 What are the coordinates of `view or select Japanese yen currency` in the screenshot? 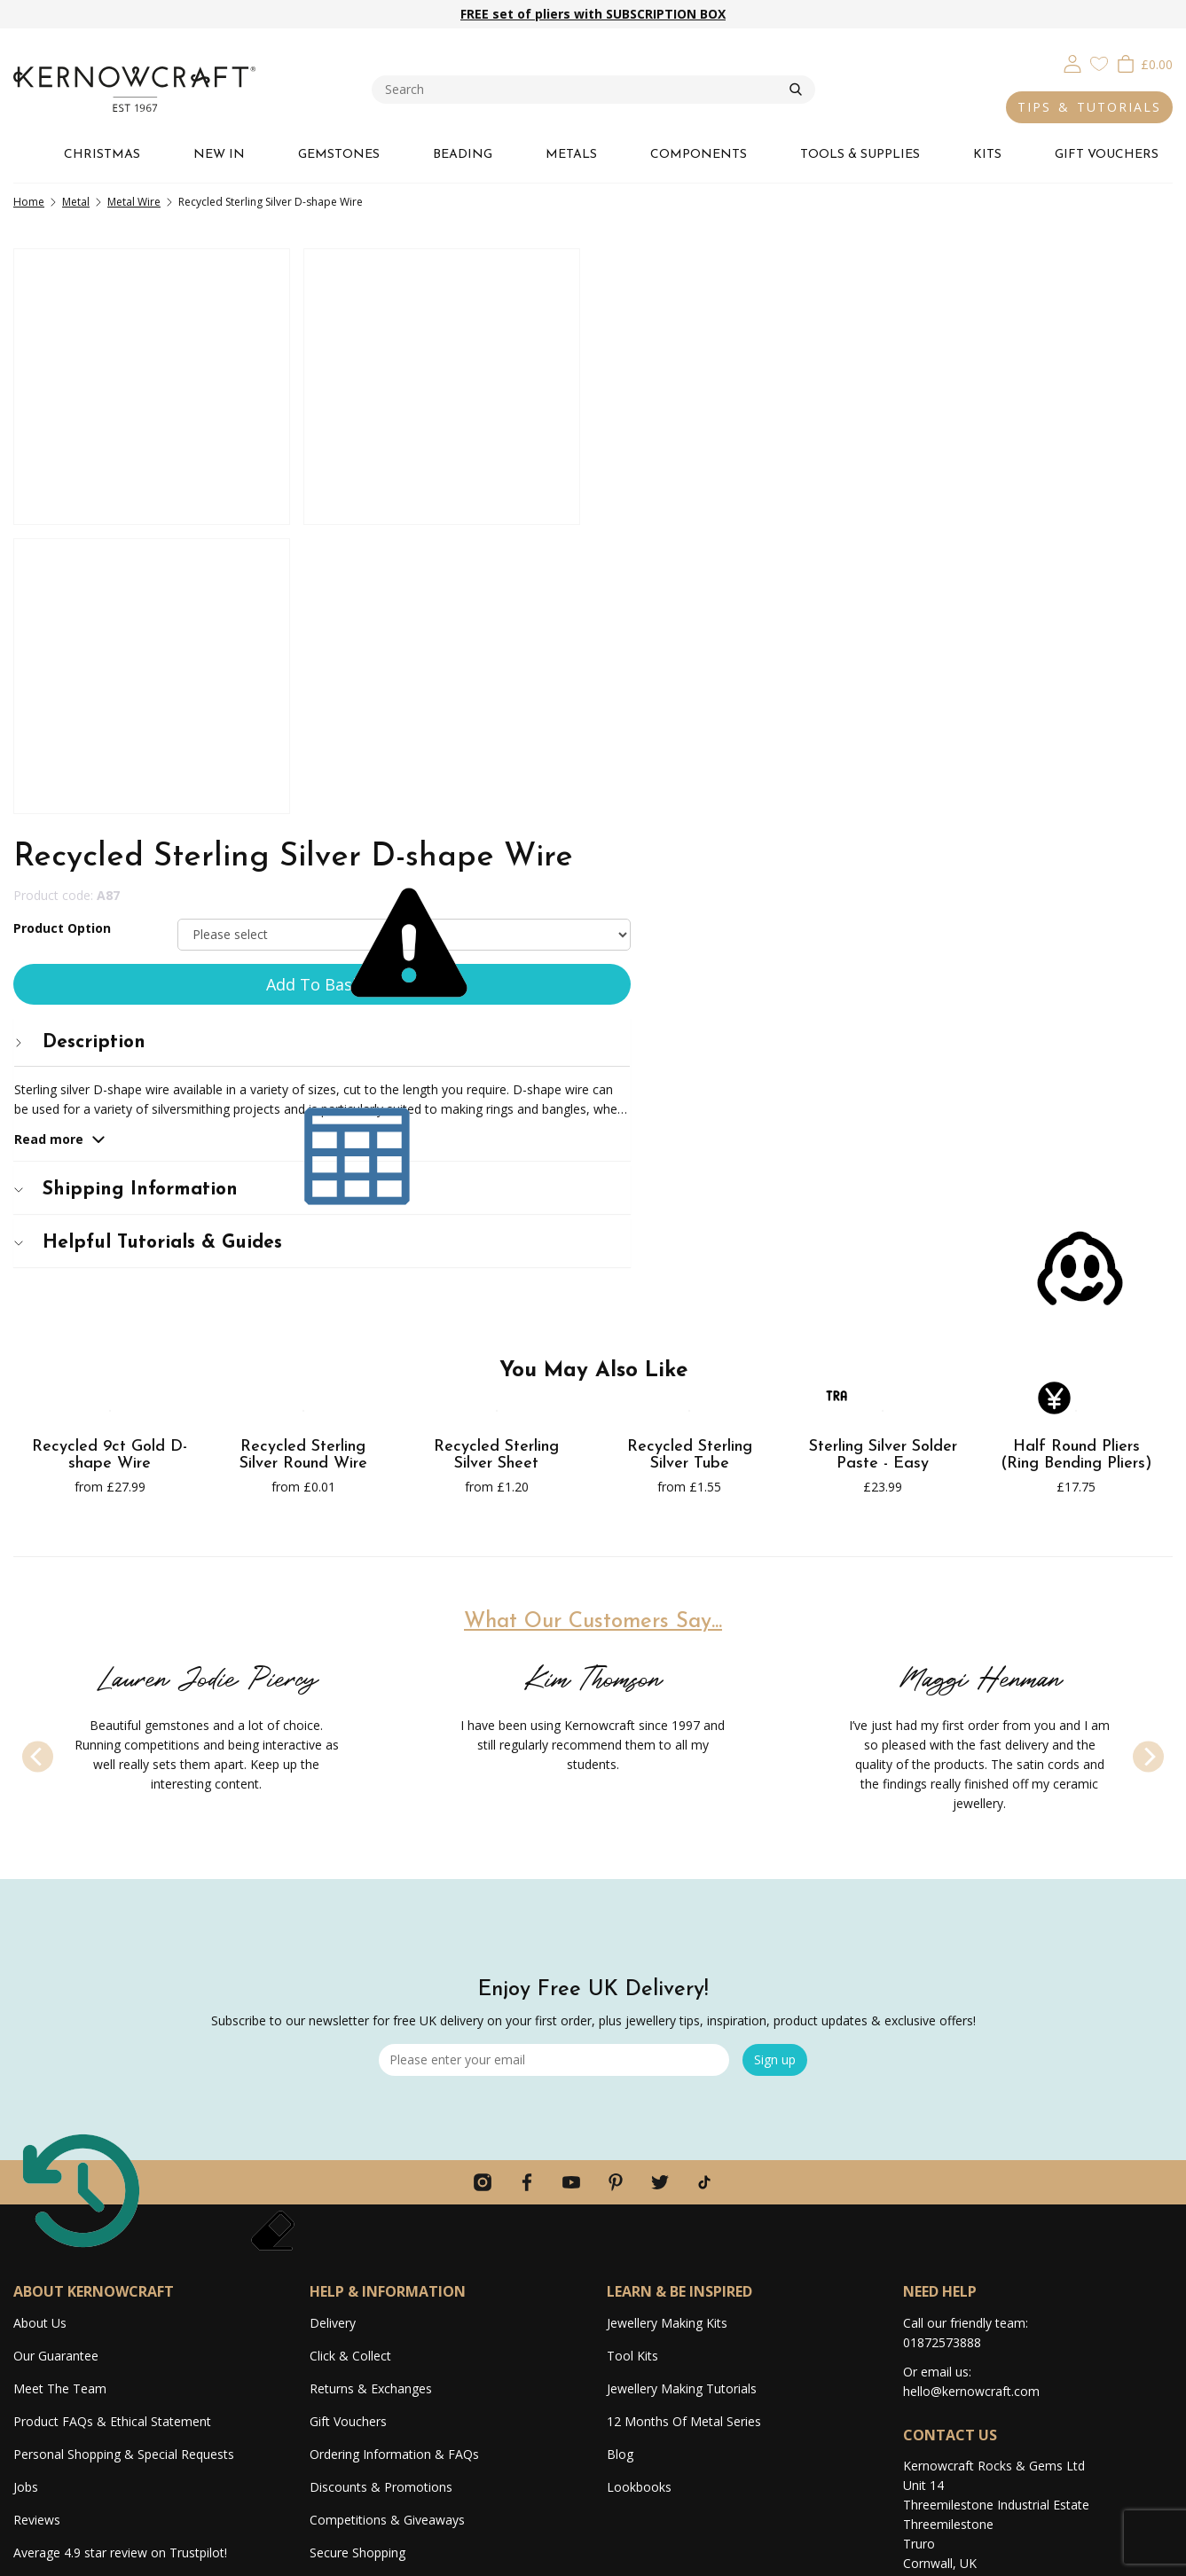 It's located at (1054, 1398).